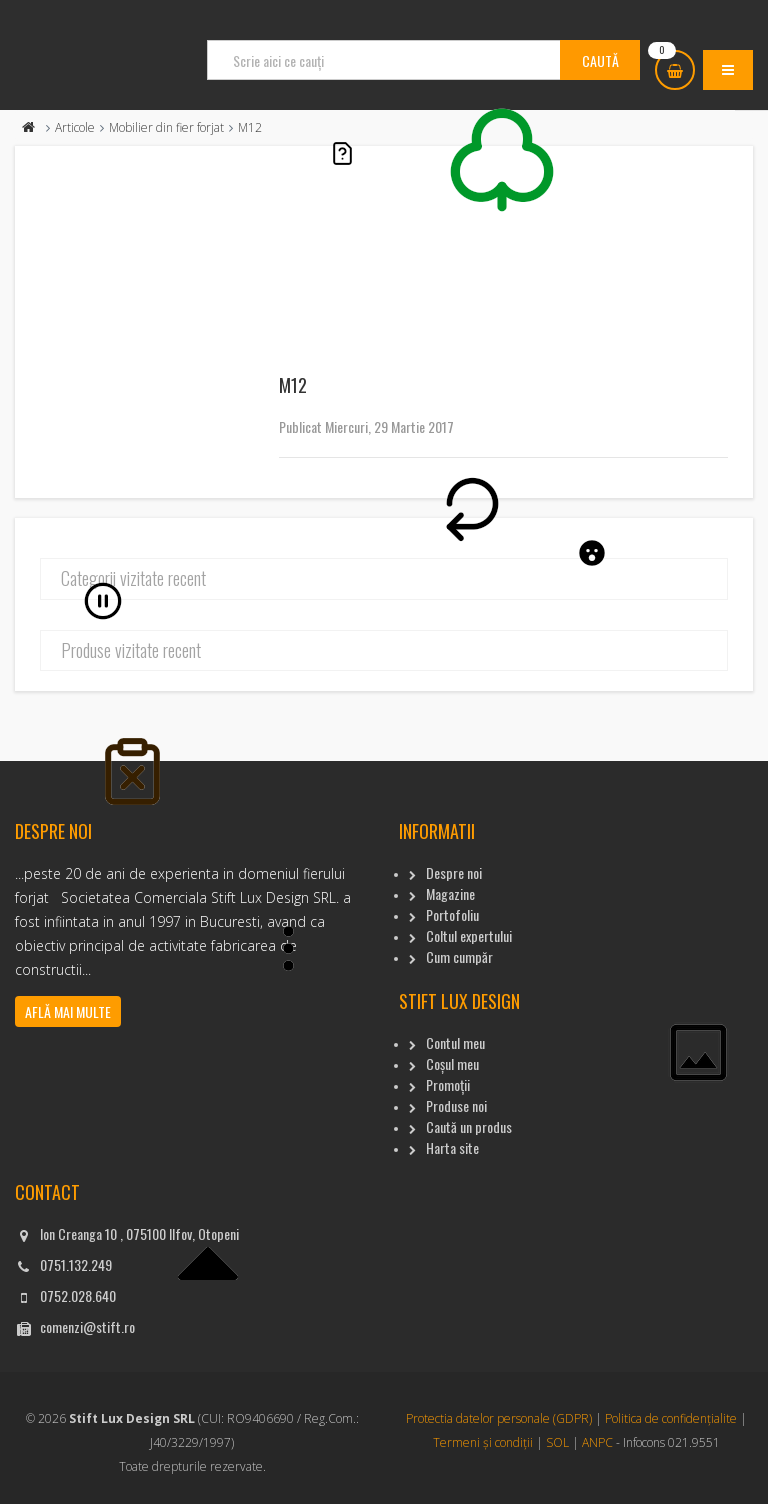  What do you see at coordinates (472, 509) in the screenshot?
I see `repeat or iterate through a process` at bounding box center [472, 509].